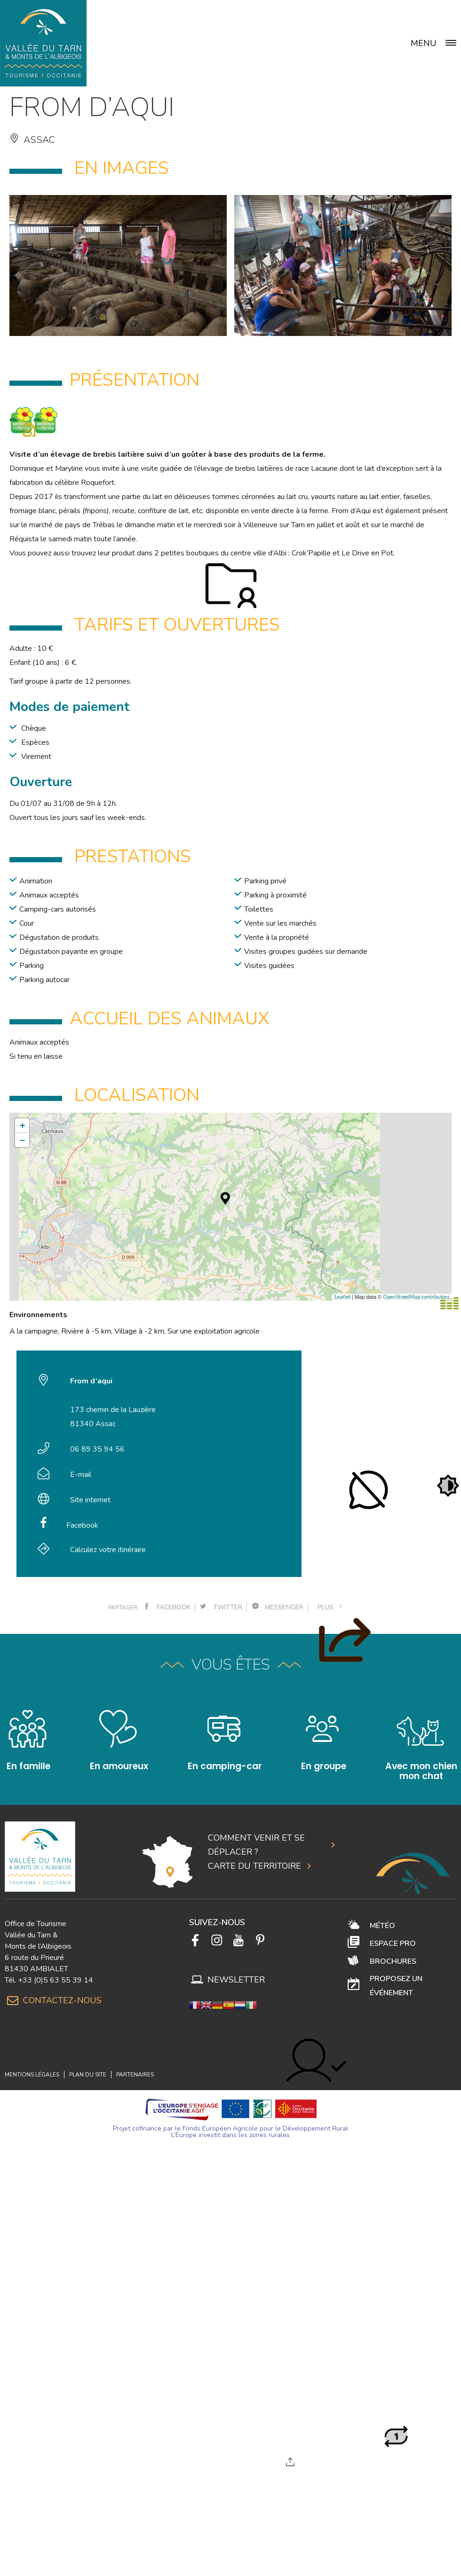 The width and height of the screenshot is (461, 2576). I want to click on mute or disable chat notifications, so click(368, 1490).